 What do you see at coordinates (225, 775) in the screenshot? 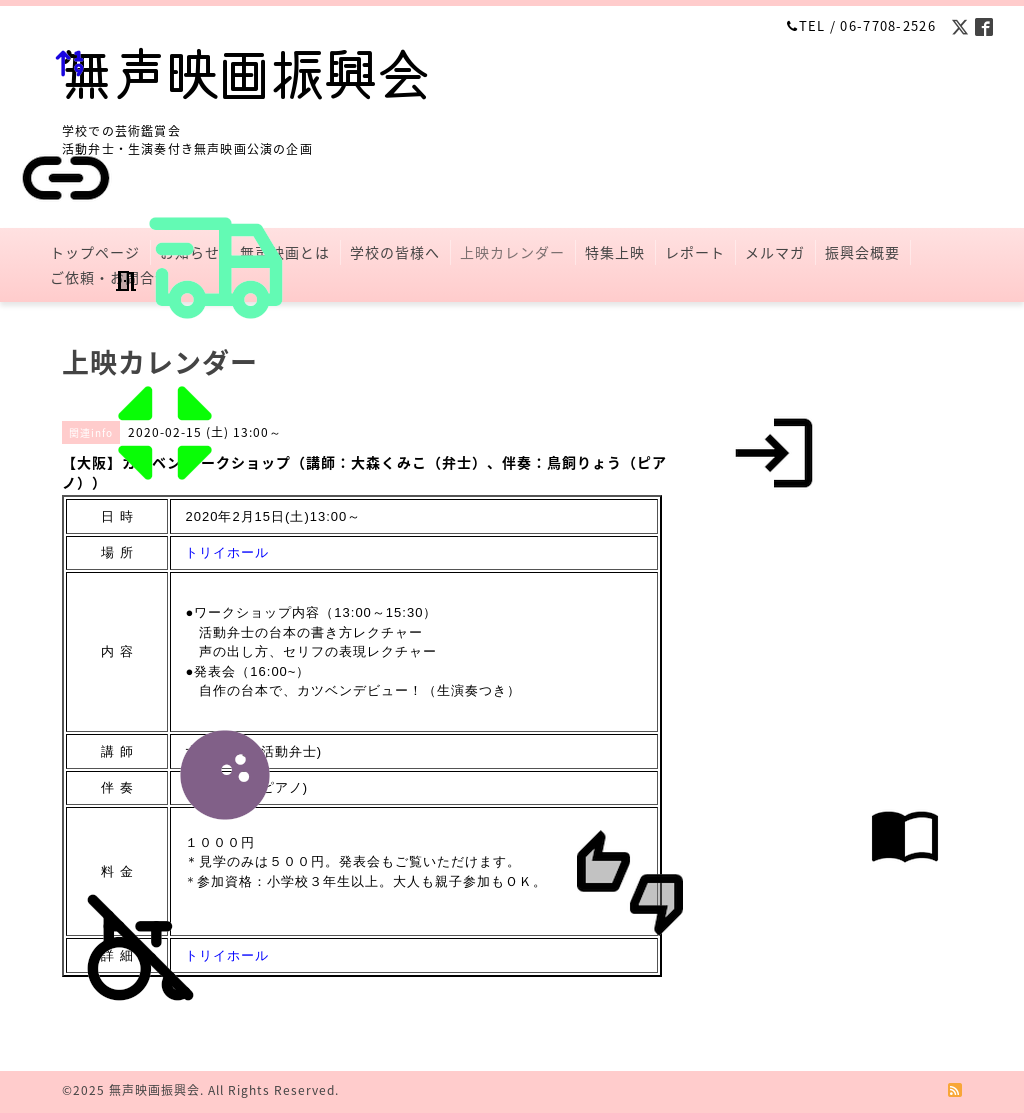
I see `access bowling or sports games` at bounding box center [225, 775].